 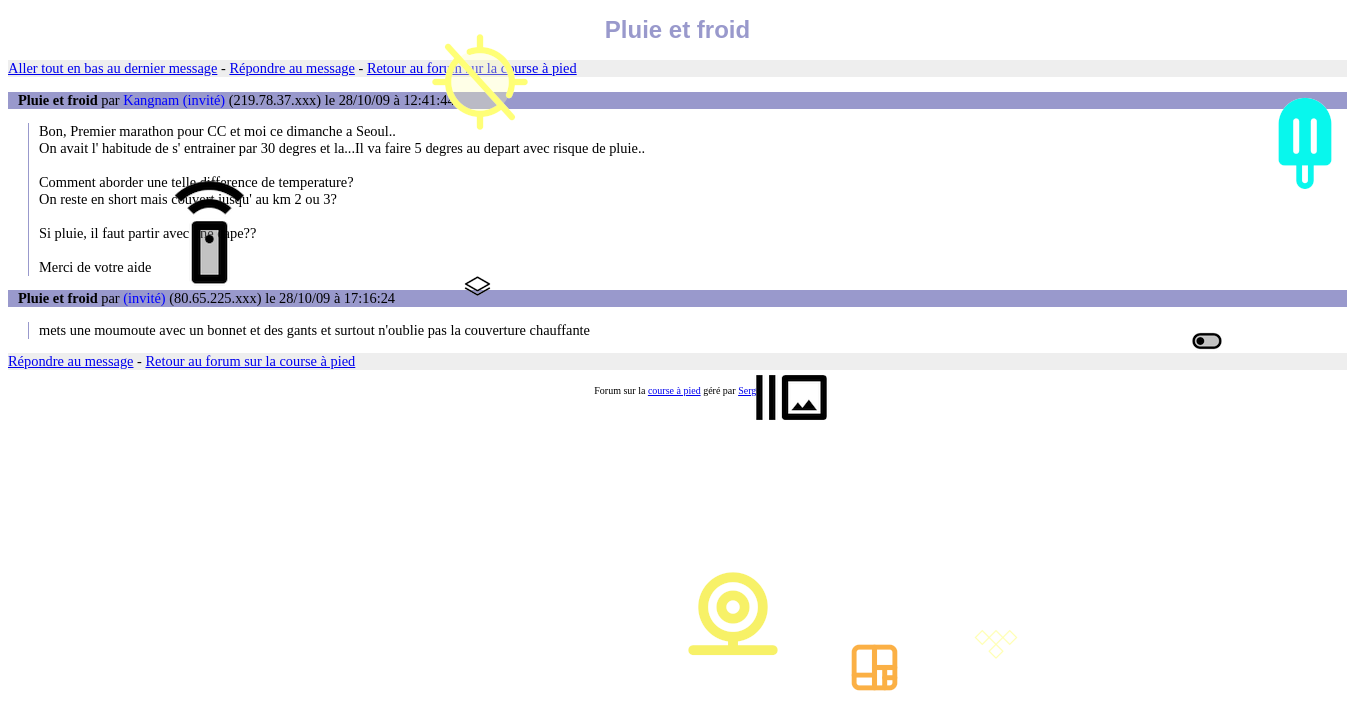 I want to click on enable webcam or video camera, so click(x=733, y=617).